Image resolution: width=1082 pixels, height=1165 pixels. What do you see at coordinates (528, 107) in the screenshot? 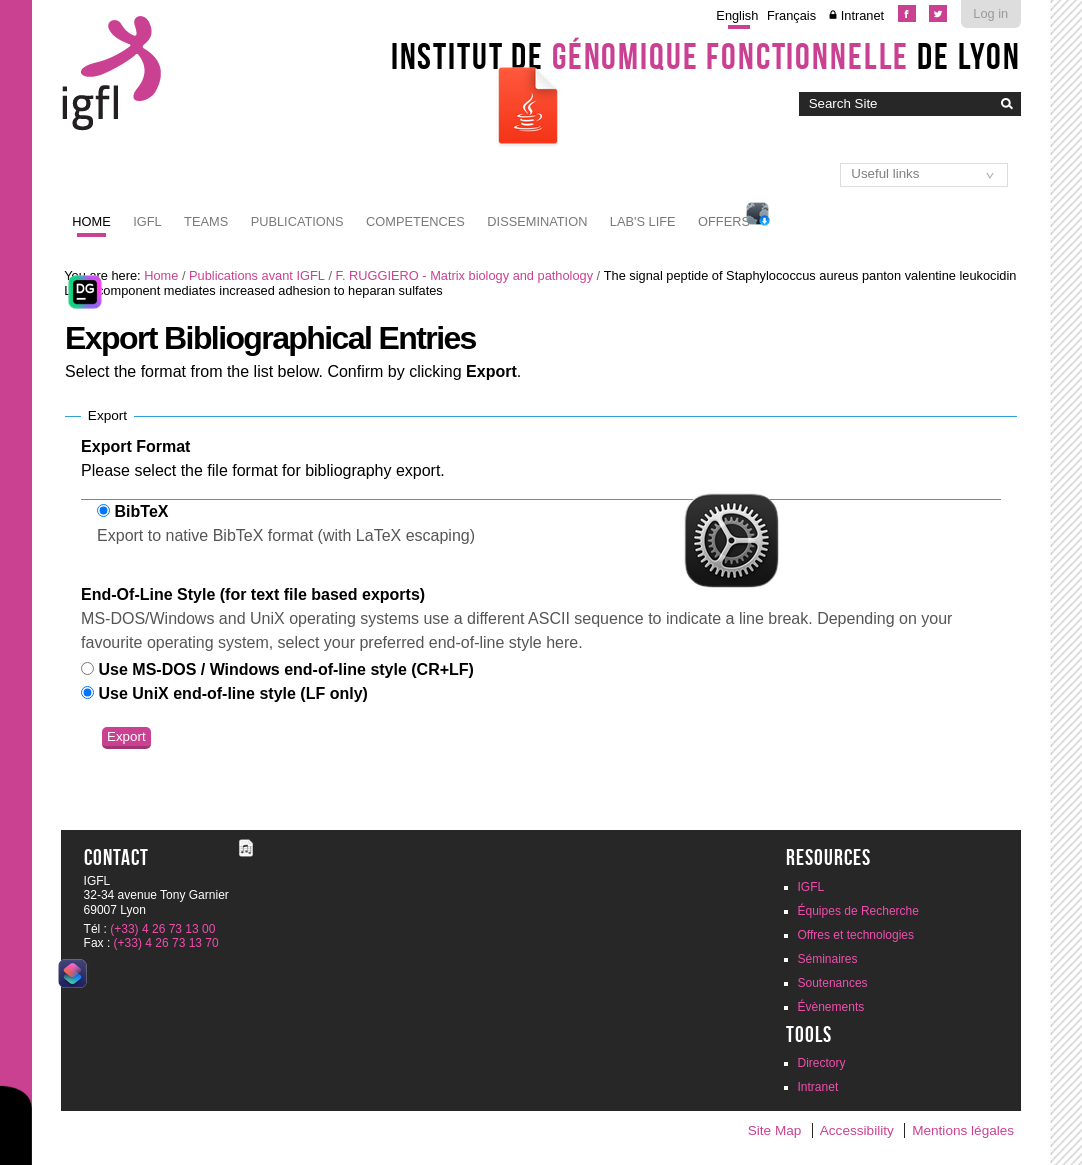
I see `java source code file` at bounding box center [528, 107].